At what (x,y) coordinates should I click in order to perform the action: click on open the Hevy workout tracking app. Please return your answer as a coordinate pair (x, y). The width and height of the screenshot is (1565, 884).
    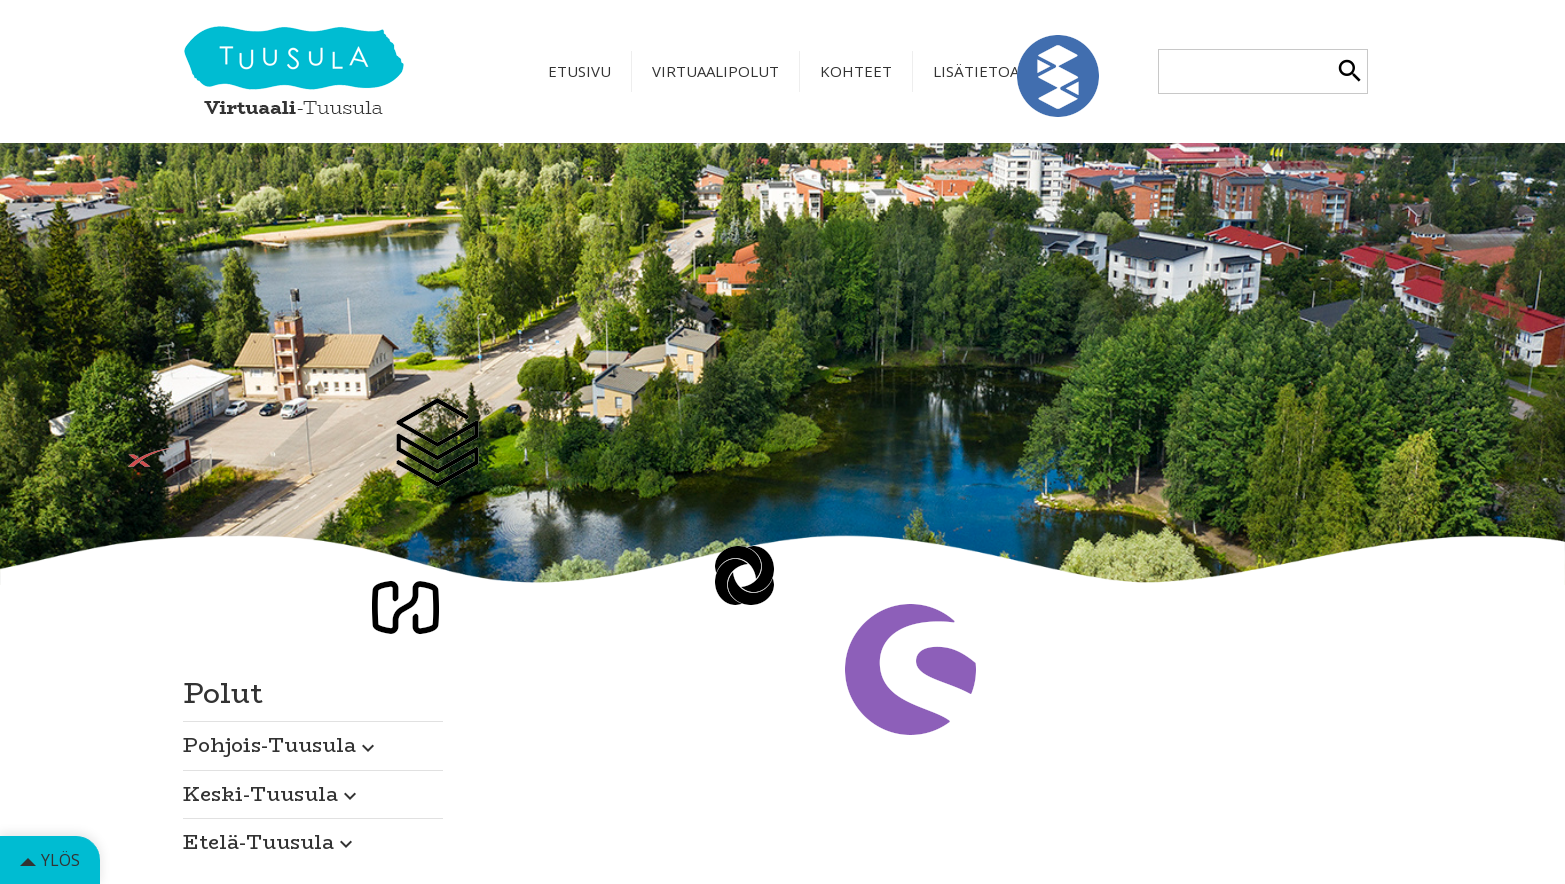
    Looking at the image, I should click on (405, 607).